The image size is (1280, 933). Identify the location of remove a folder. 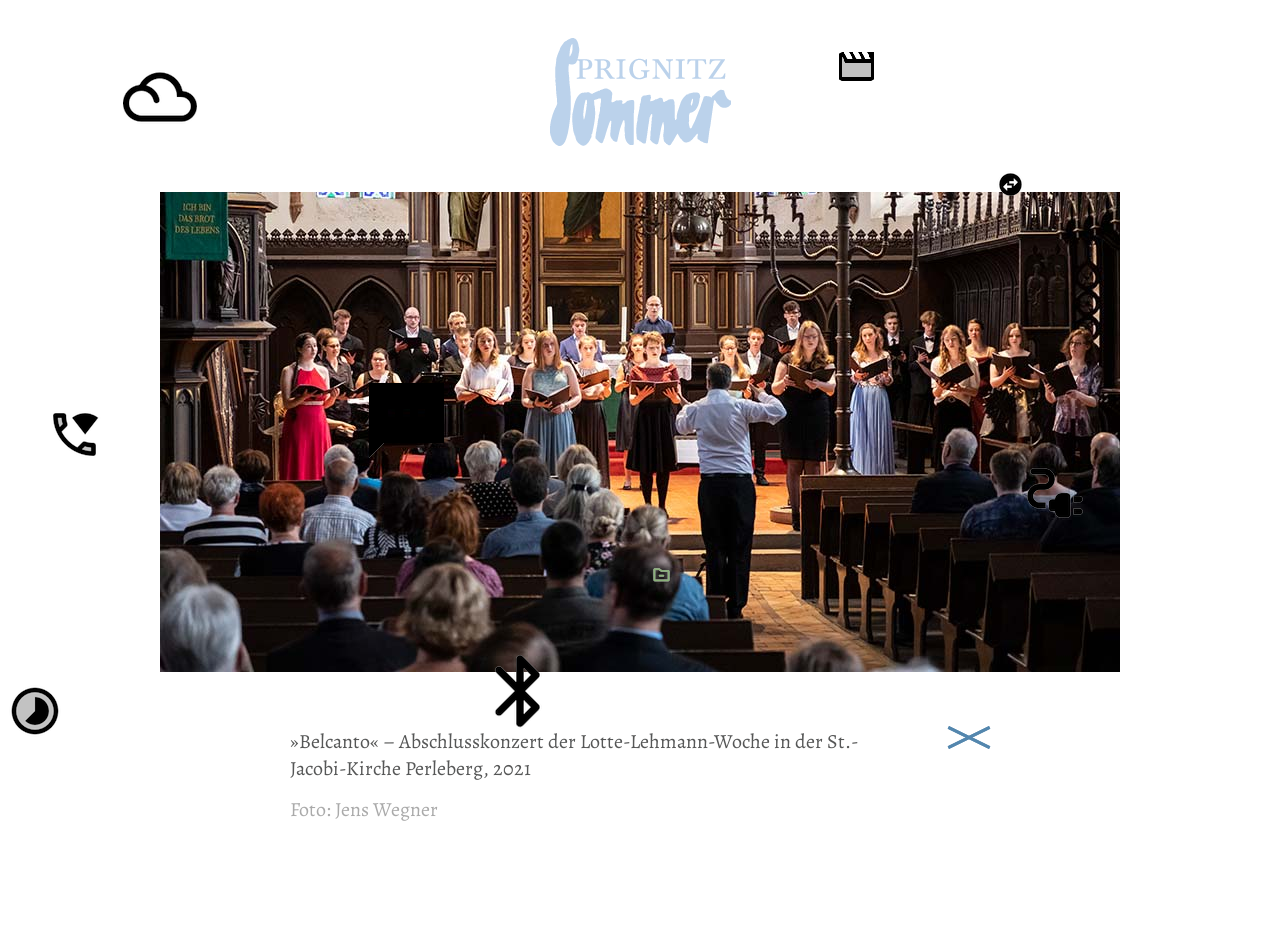
(661, 574).